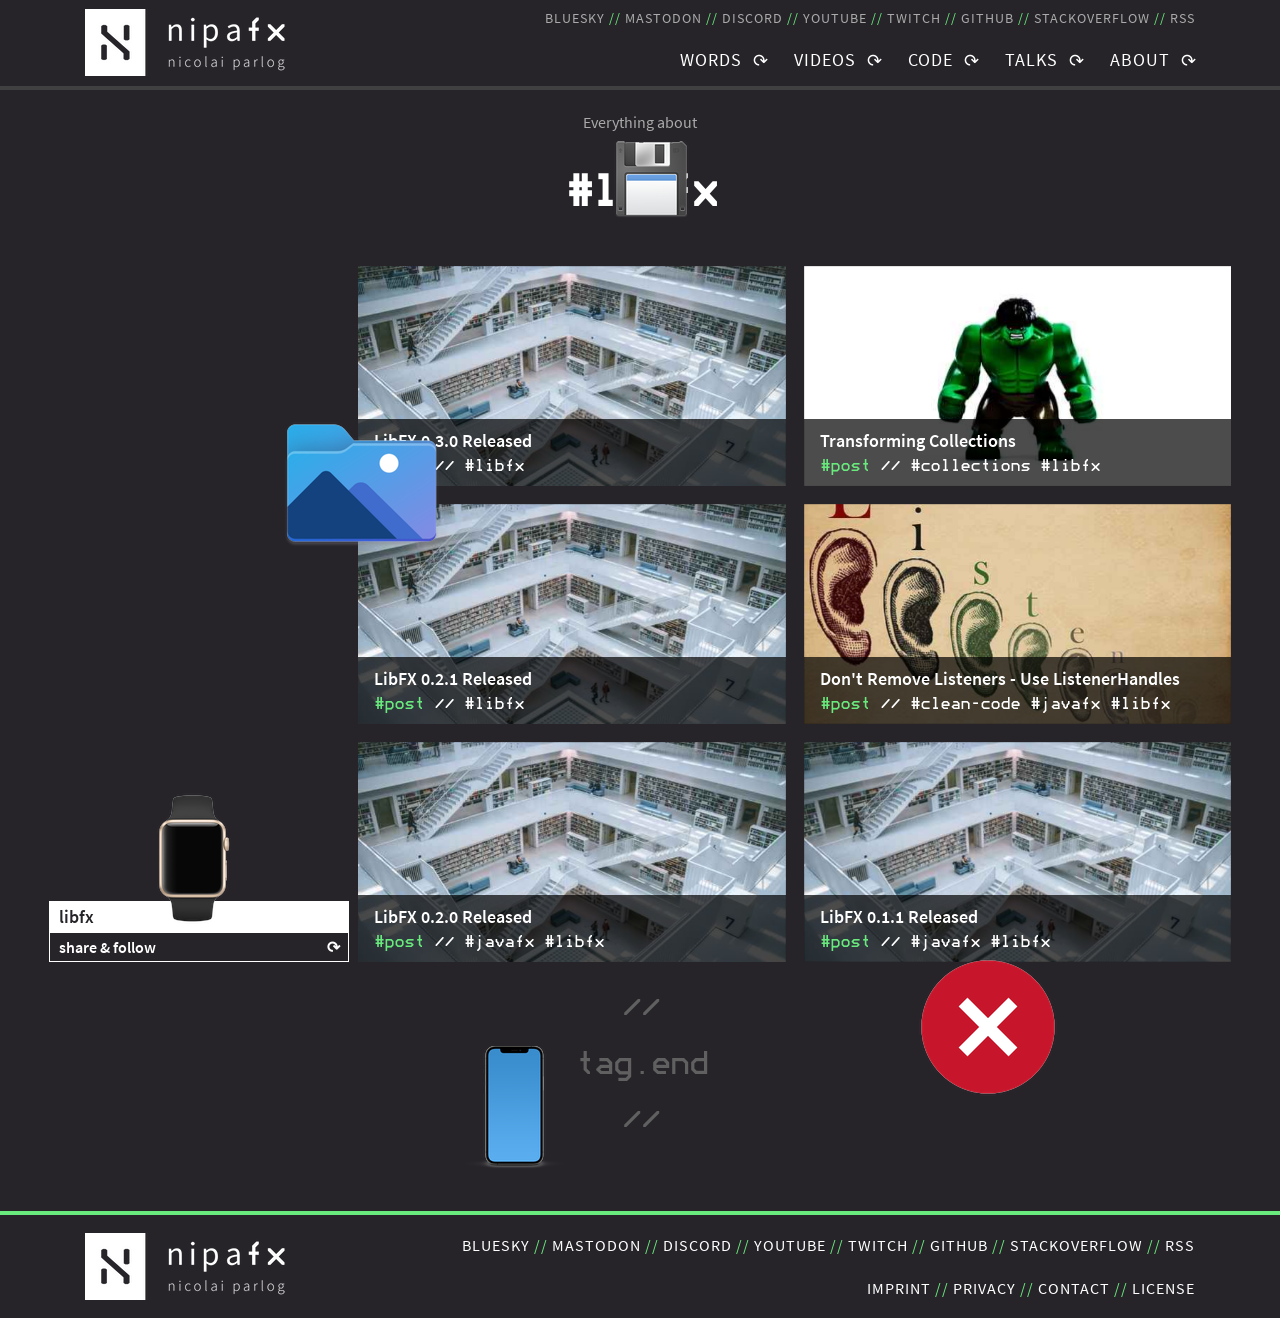 The height and width of the screenshot is (1318, 1280). What do you see at coordinates (361, 487) in the screenshot?
I see `open pictures folder` at bounding box center [361, 487].